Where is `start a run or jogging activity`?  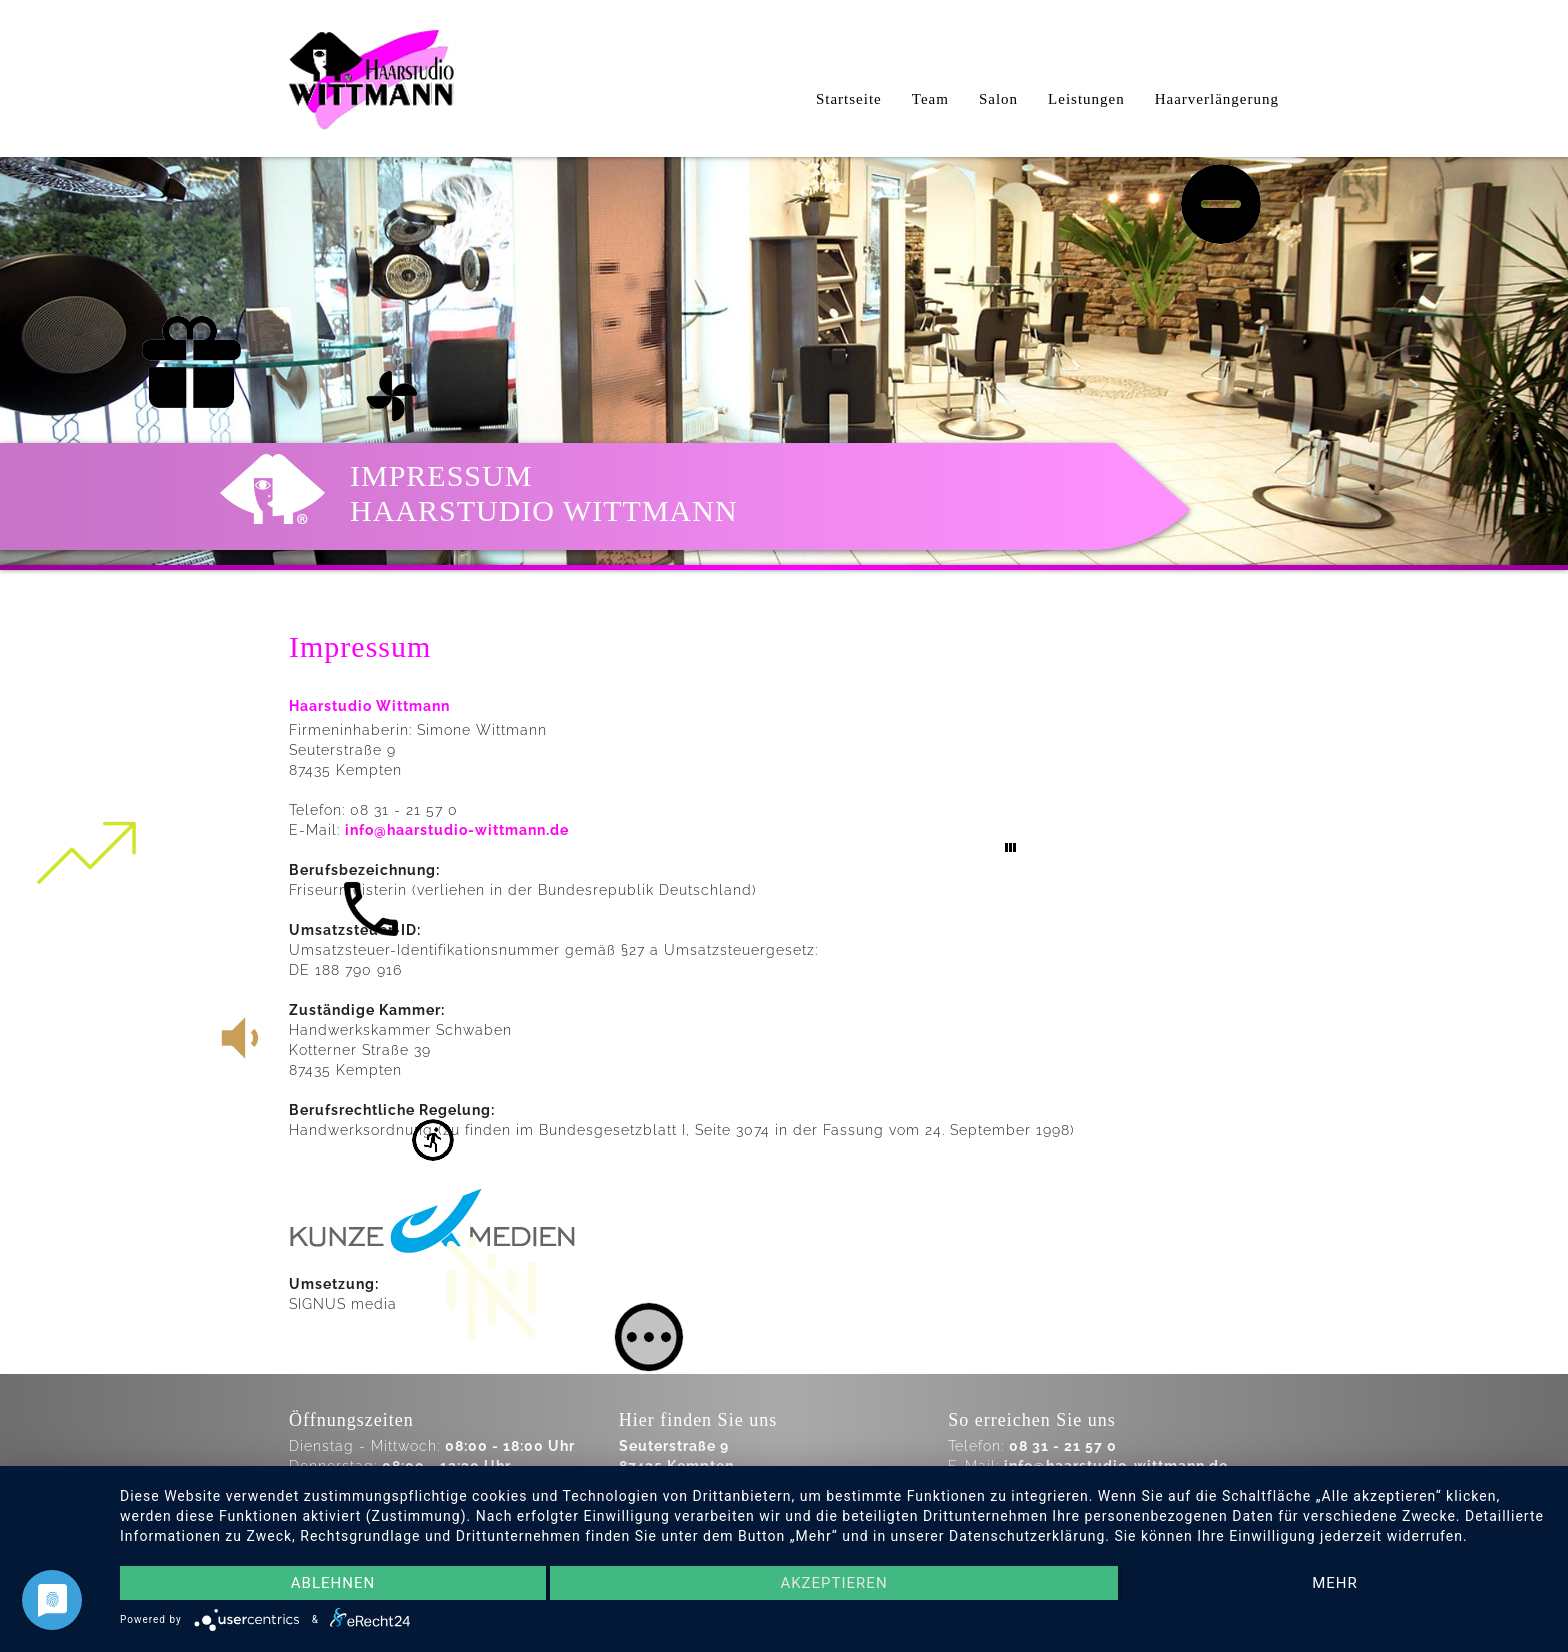
start a run or jogging activity is located at coordinates (433, 1140).